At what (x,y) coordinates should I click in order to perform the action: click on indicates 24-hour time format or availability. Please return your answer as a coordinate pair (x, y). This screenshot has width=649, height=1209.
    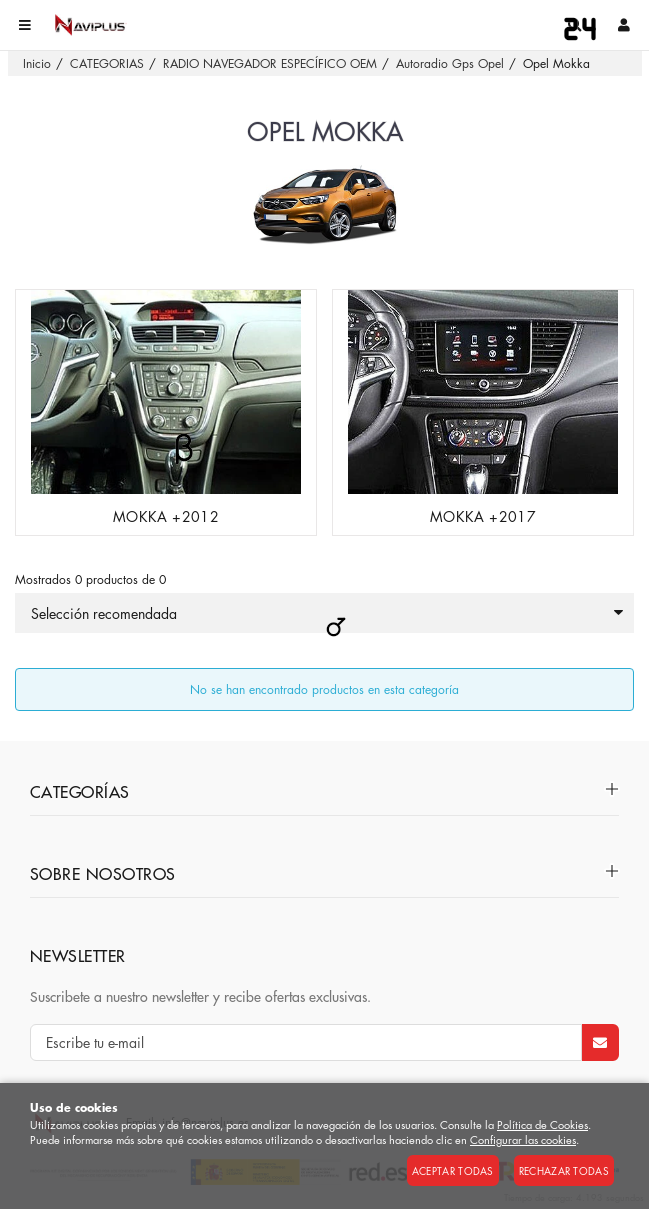
    Looking at the image, I should click on (580, 29).